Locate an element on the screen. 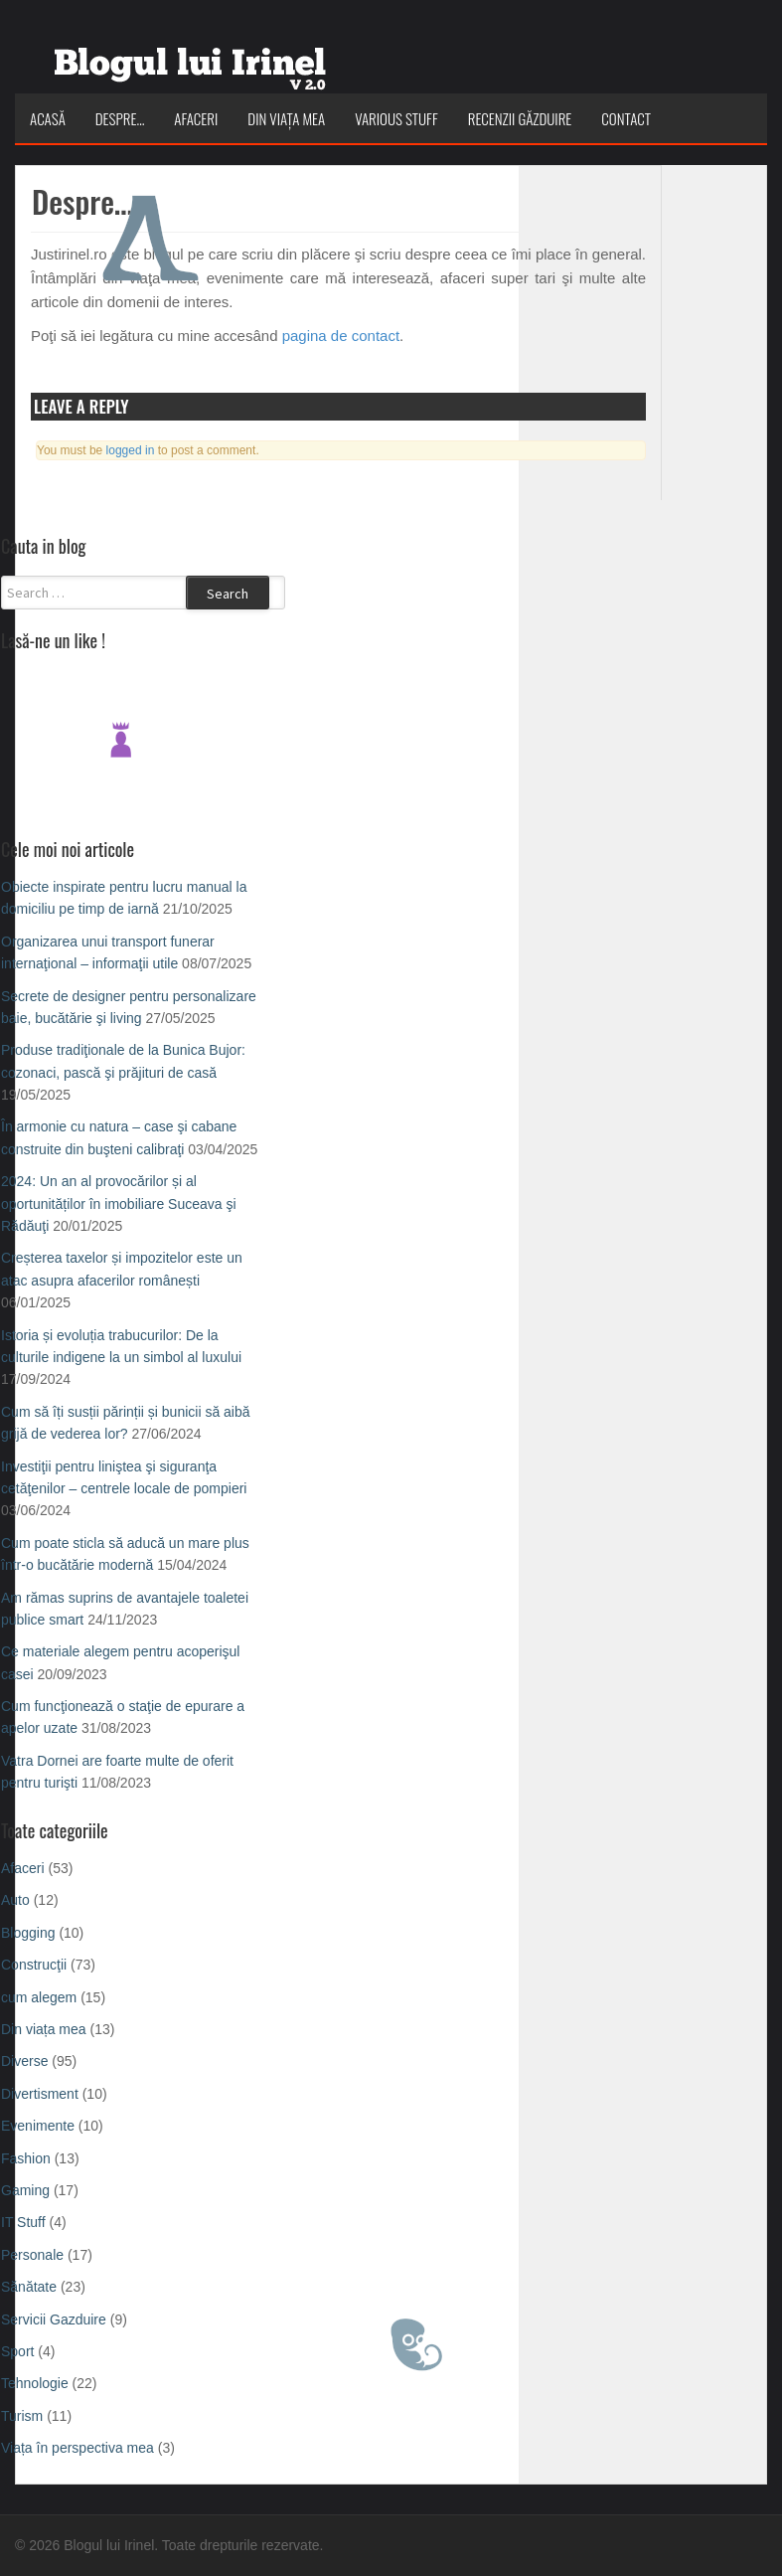  indicates player with highest rank or score is located at coordinates (120, 739).